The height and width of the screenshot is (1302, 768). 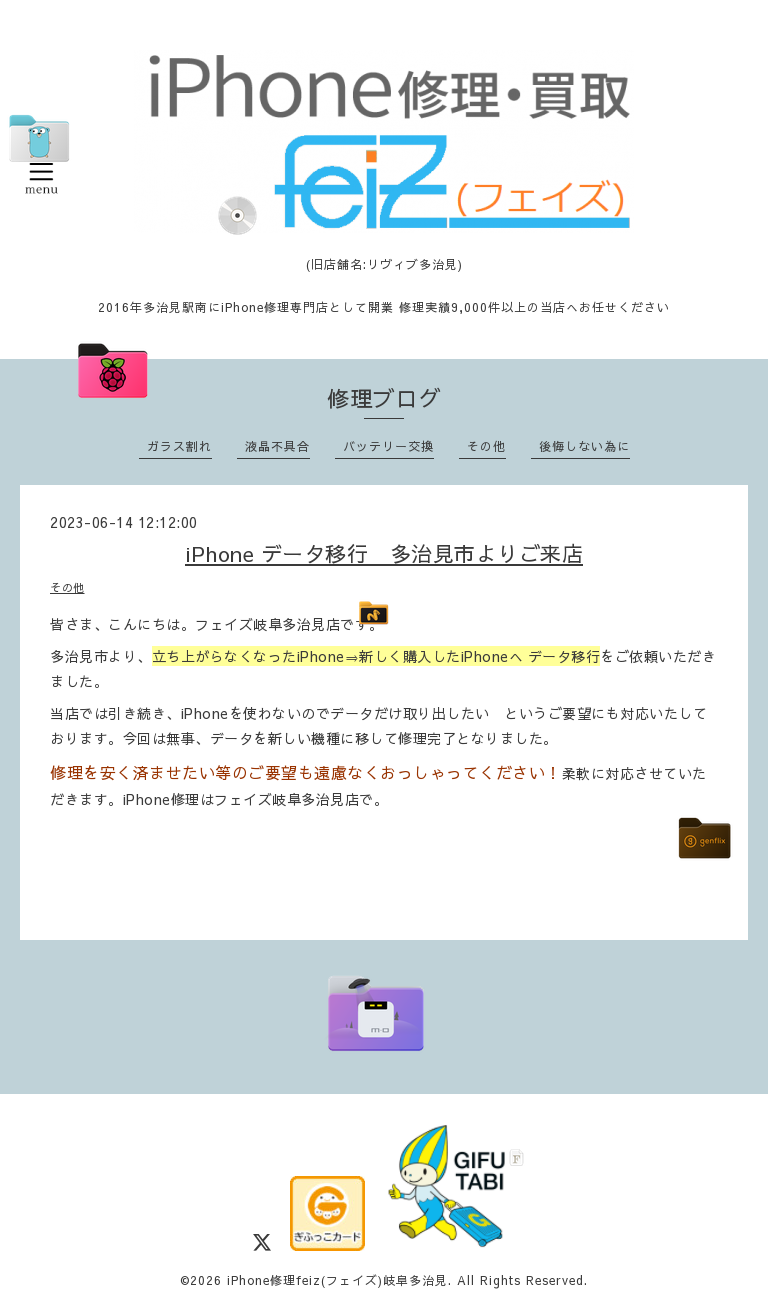 What do you see at coordinates (237, 215) in the screenshot?
I see `indicates a recordable CD-R disc` at bounding box center [237, 215].